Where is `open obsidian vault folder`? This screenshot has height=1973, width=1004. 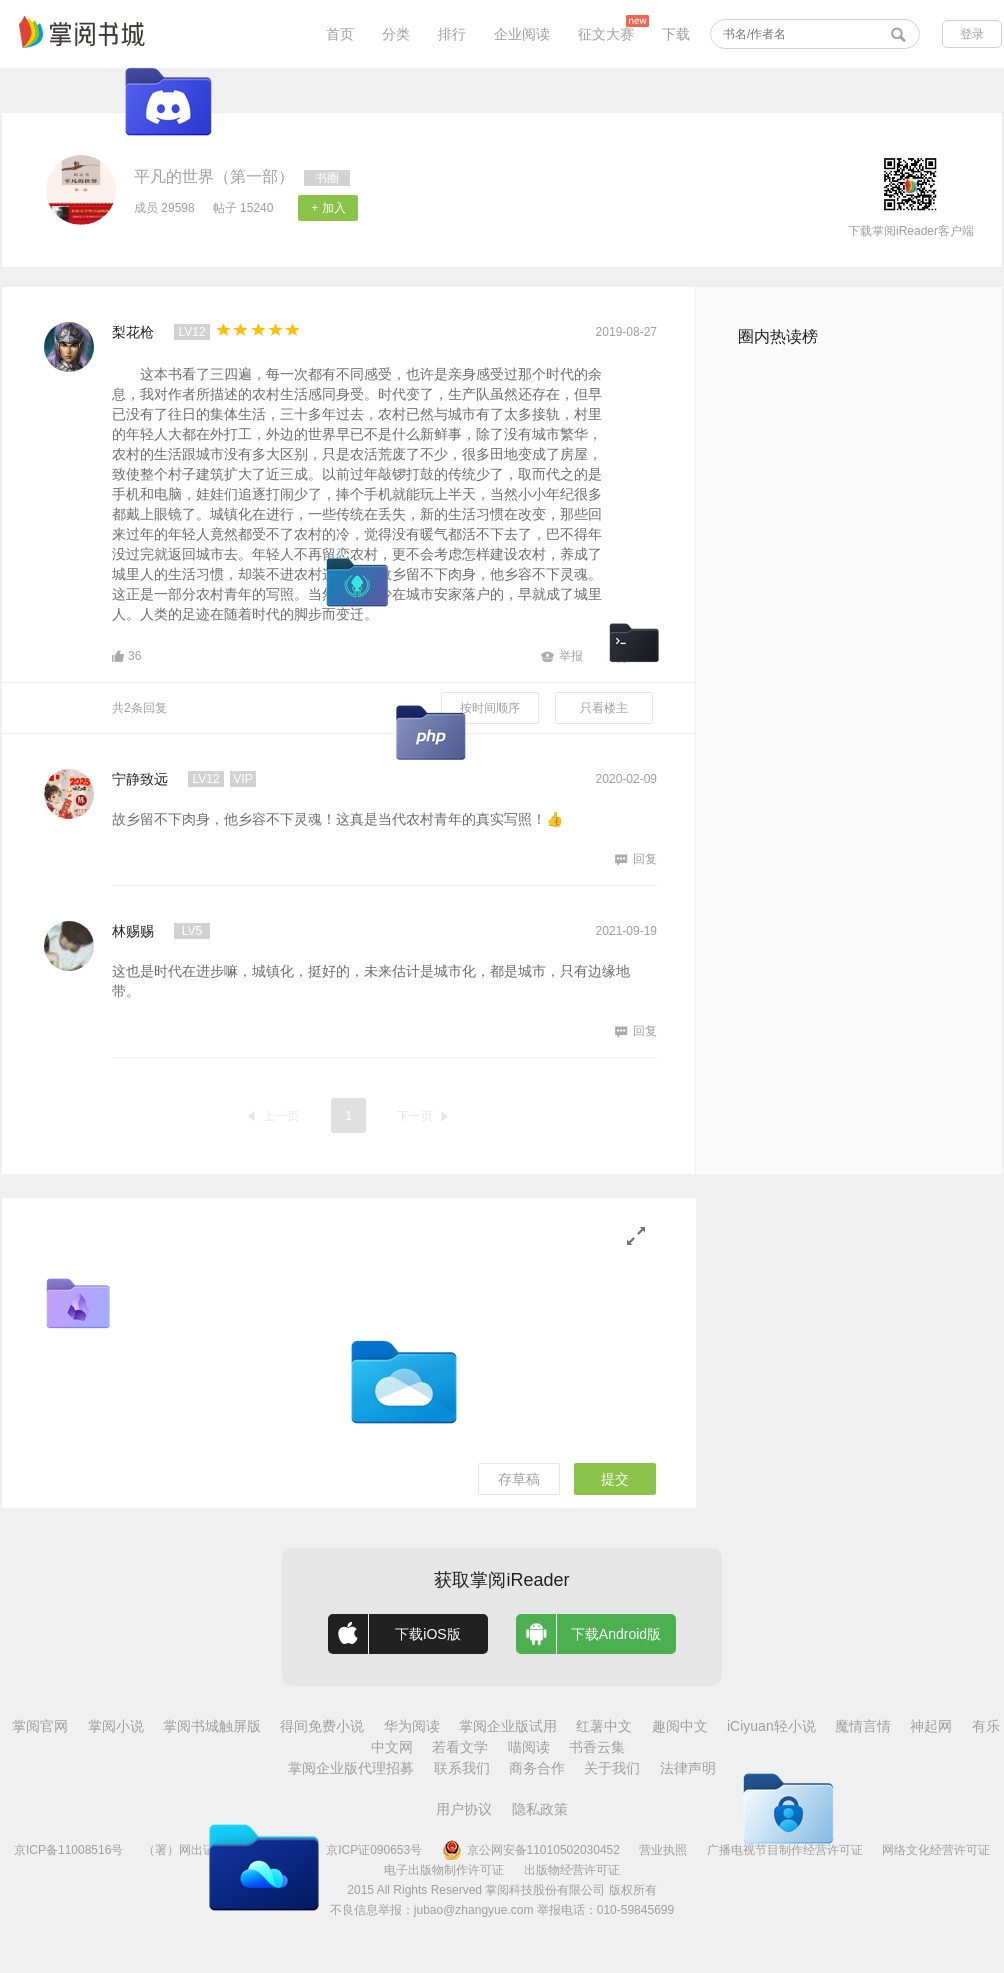 open obsidian vault folder is located at coordinates (78, 1305).